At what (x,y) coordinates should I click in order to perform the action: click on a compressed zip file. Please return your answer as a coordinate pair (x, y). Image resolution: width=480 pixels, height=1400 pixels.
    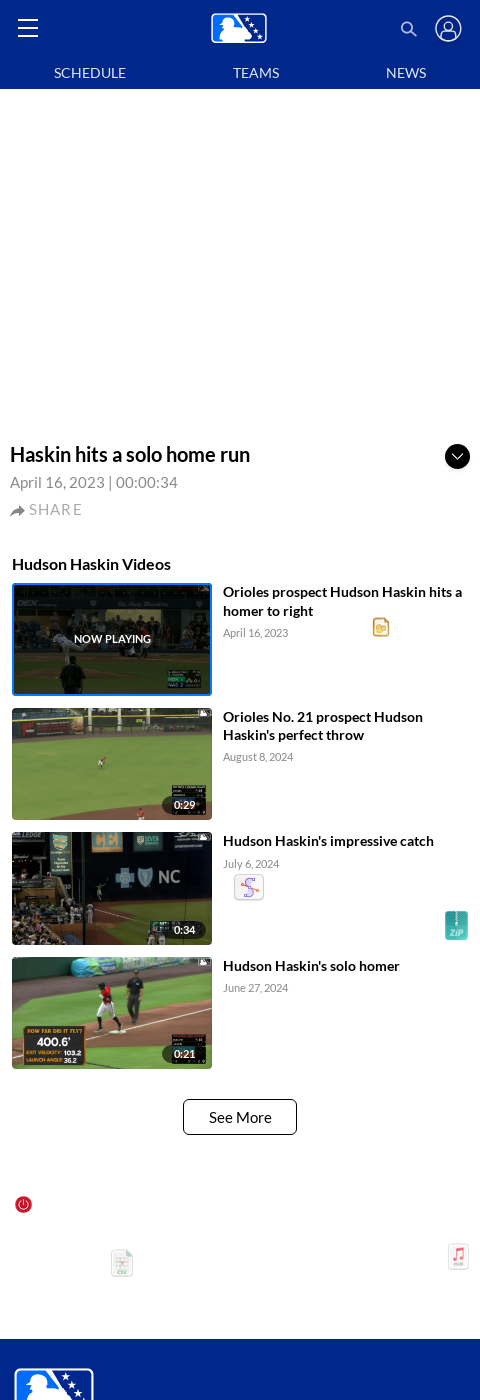
    Looking at the image, I should click on (456, 925).